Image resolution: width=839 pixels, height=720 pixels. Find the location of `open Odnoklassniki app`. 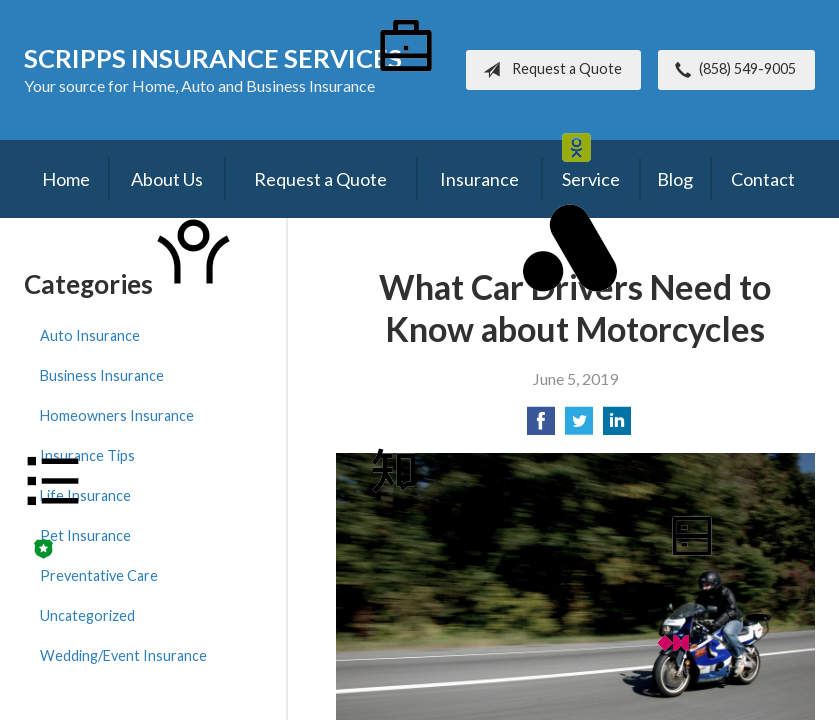

open Odnoklassniki app is located at coordinates (576, 147).